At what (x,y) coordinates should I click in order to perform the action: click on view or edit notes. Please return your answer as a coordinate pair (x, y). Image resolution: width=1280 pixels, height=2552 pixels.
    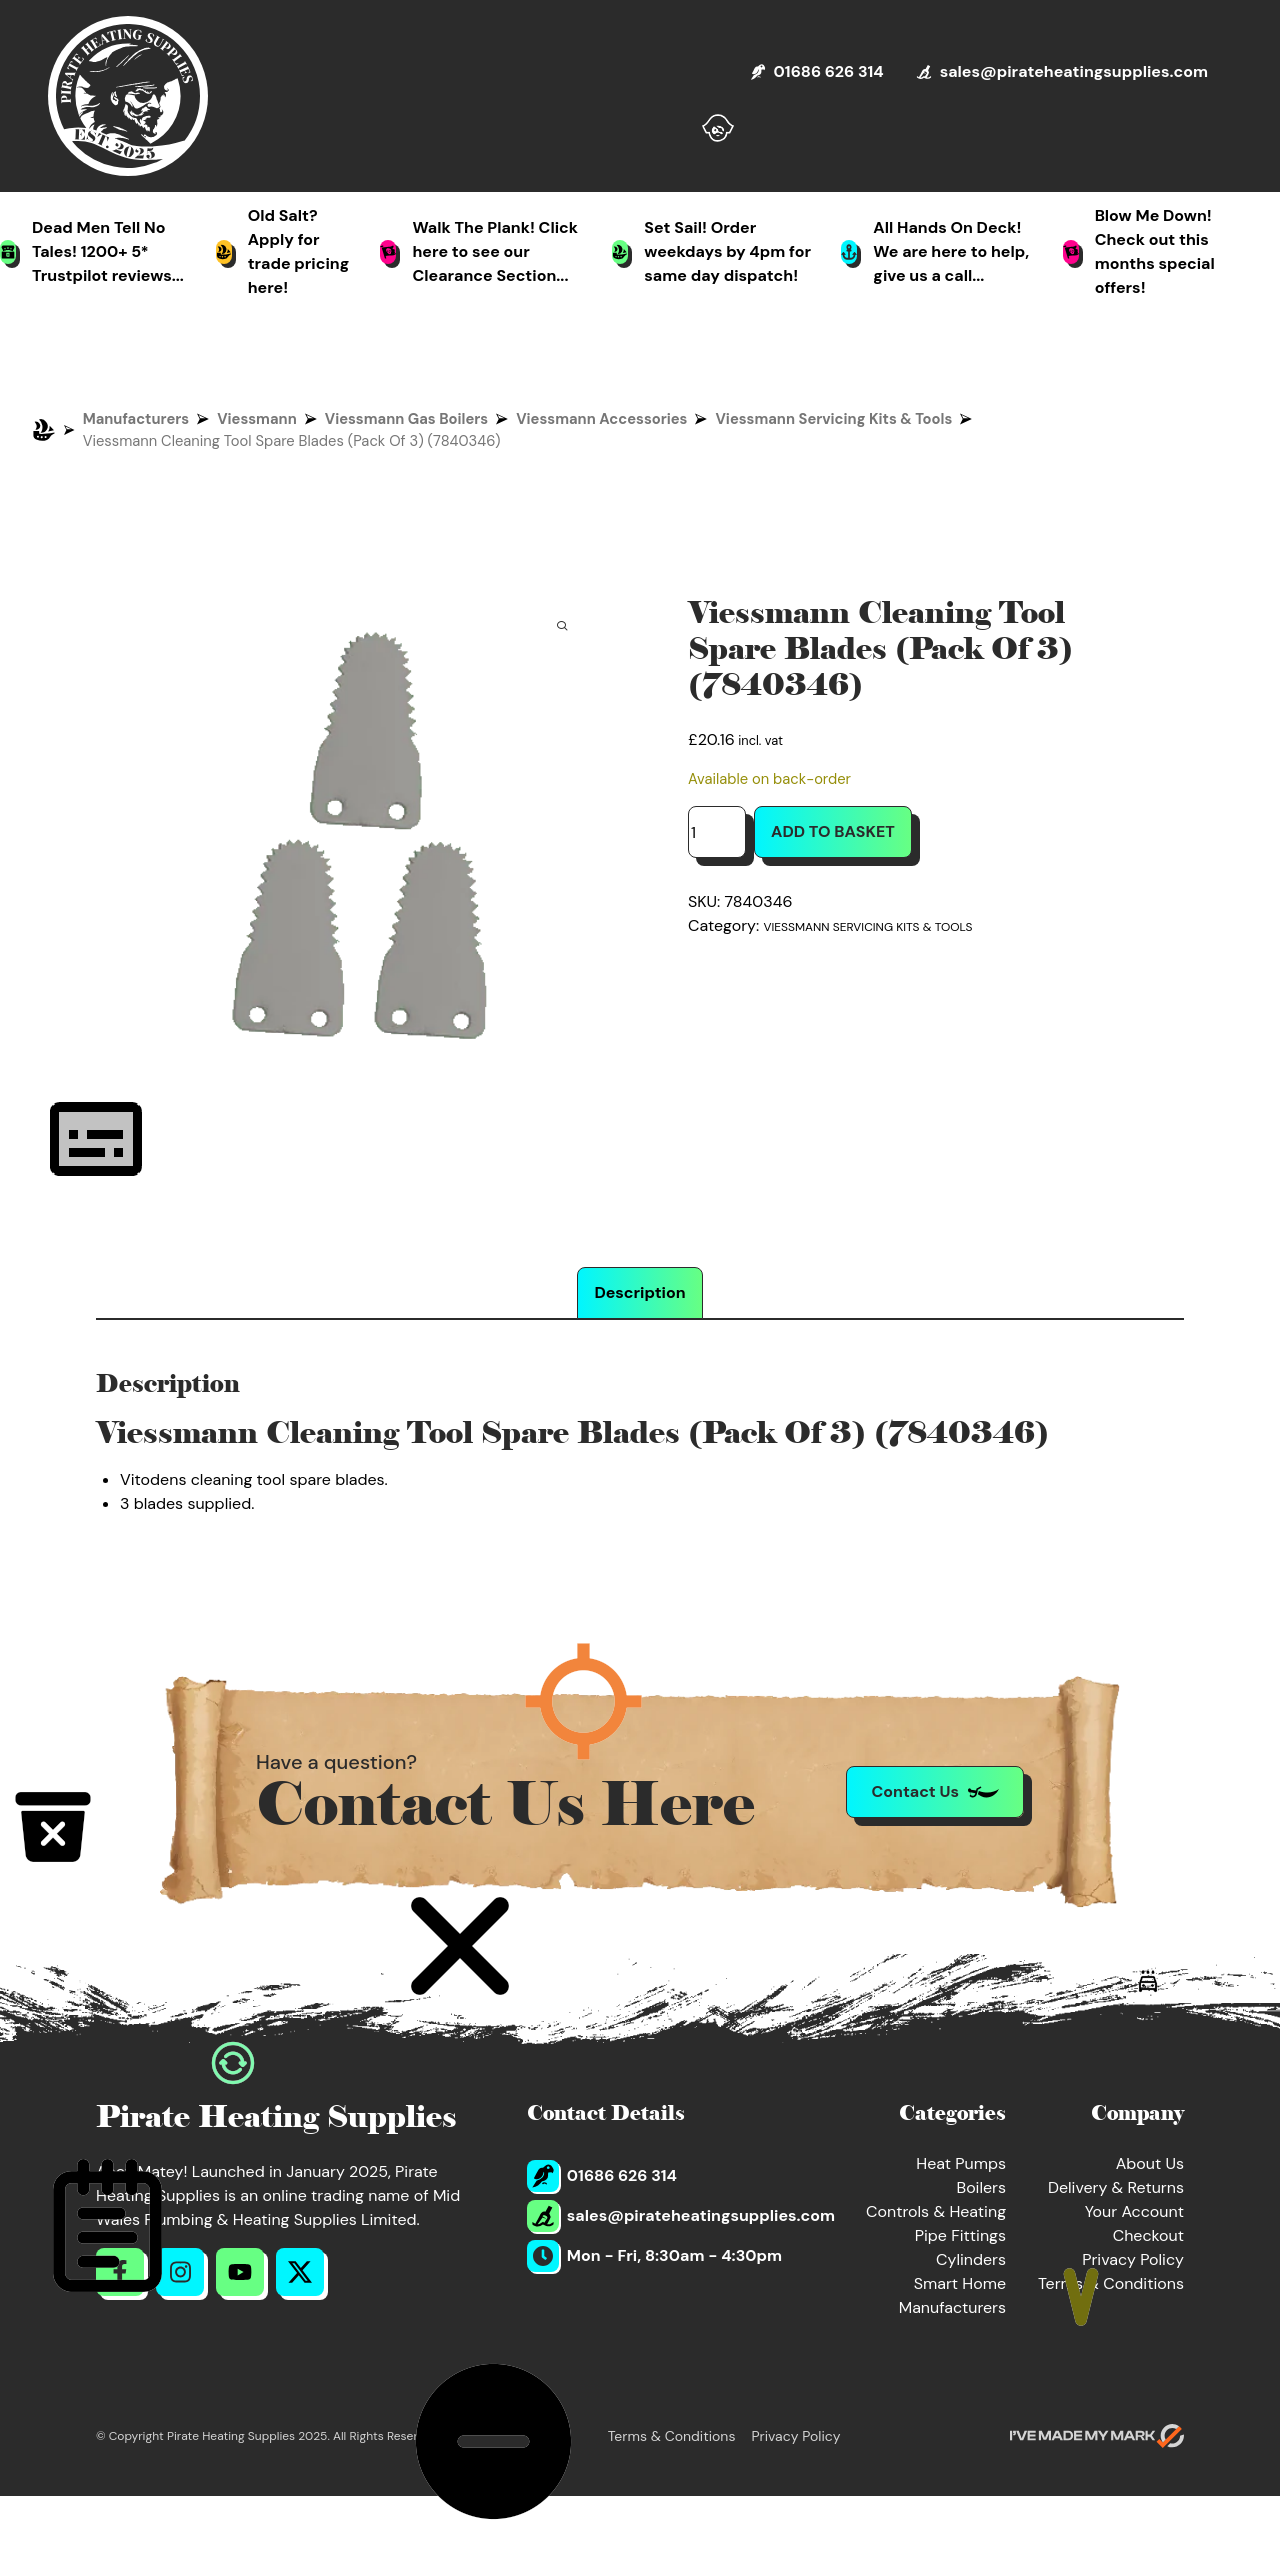
    Looking at the image, I should click on (107, 2225).